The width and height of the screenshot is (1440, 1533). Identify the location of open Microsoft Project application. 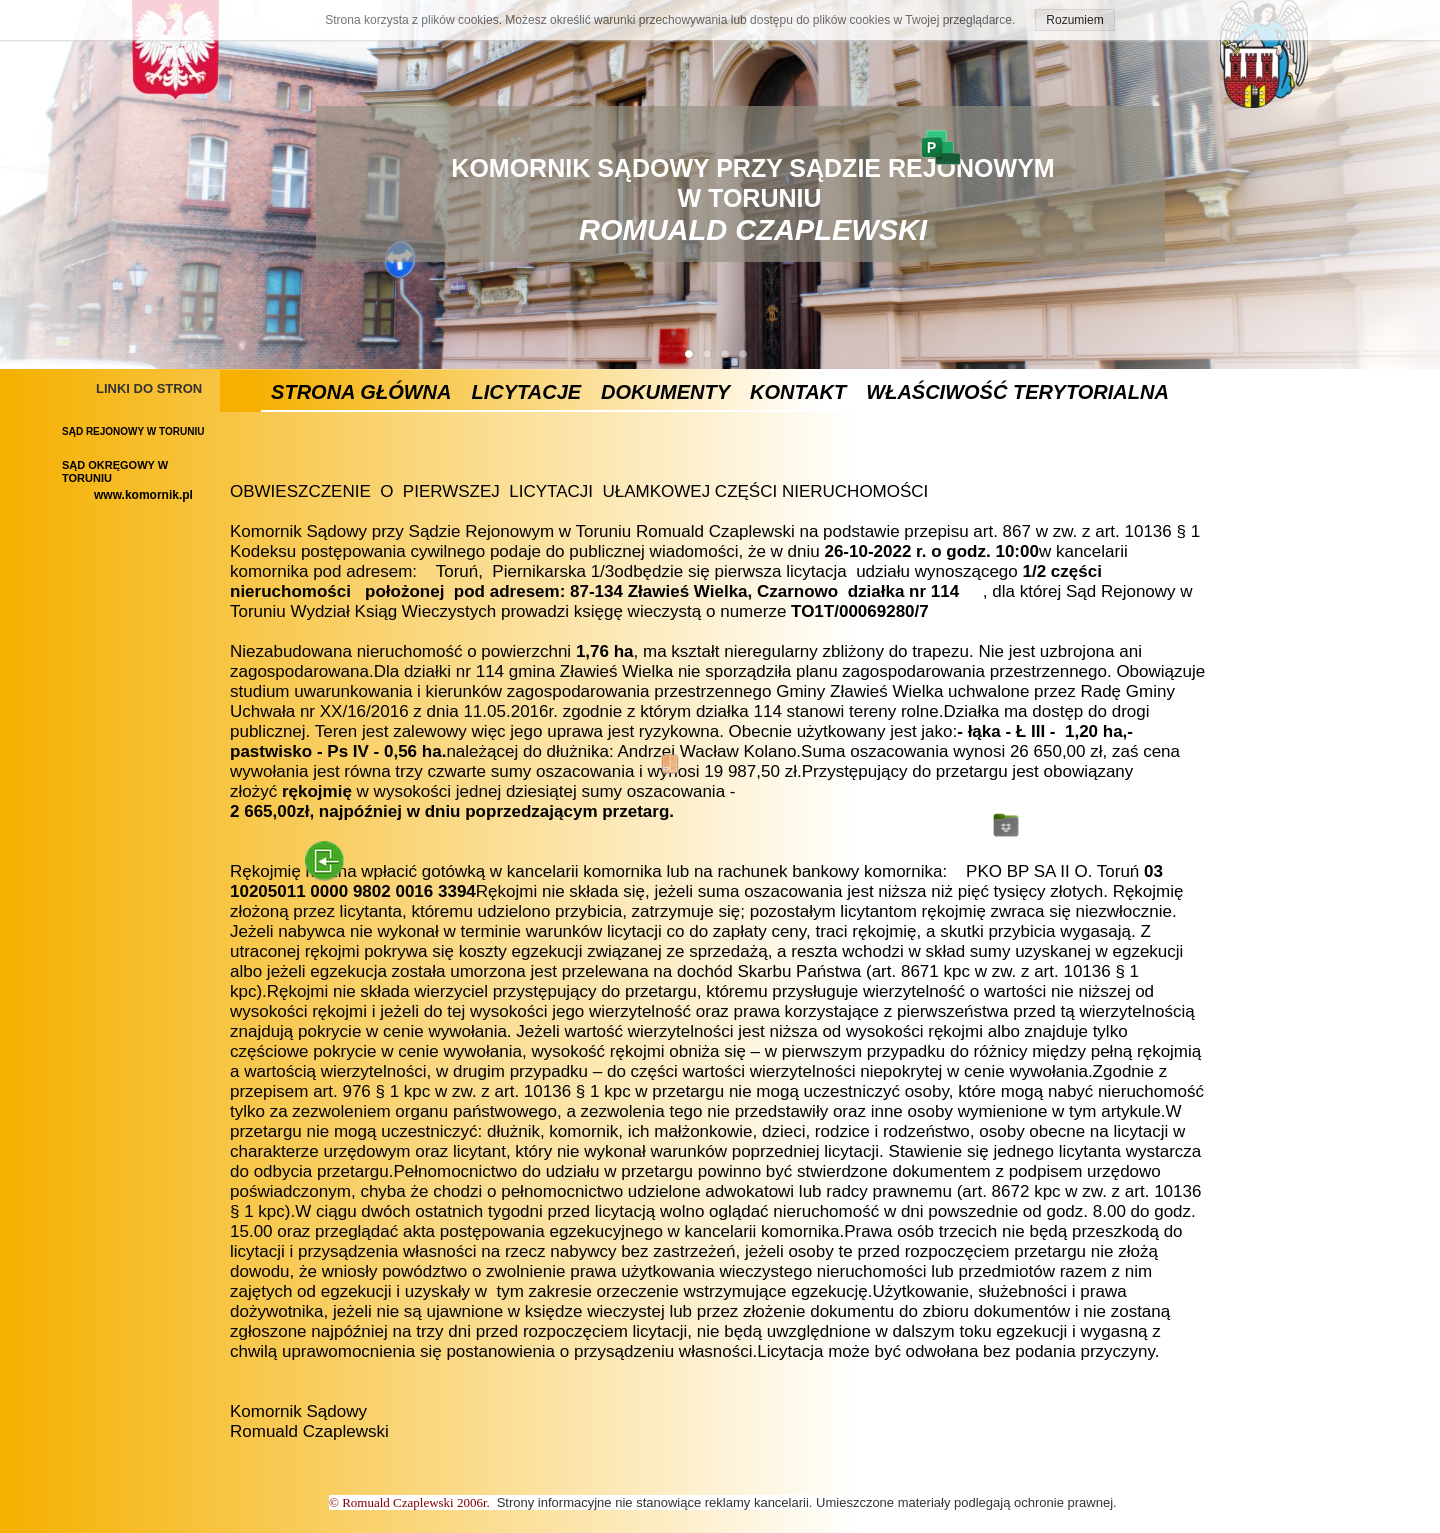
(941, 147).